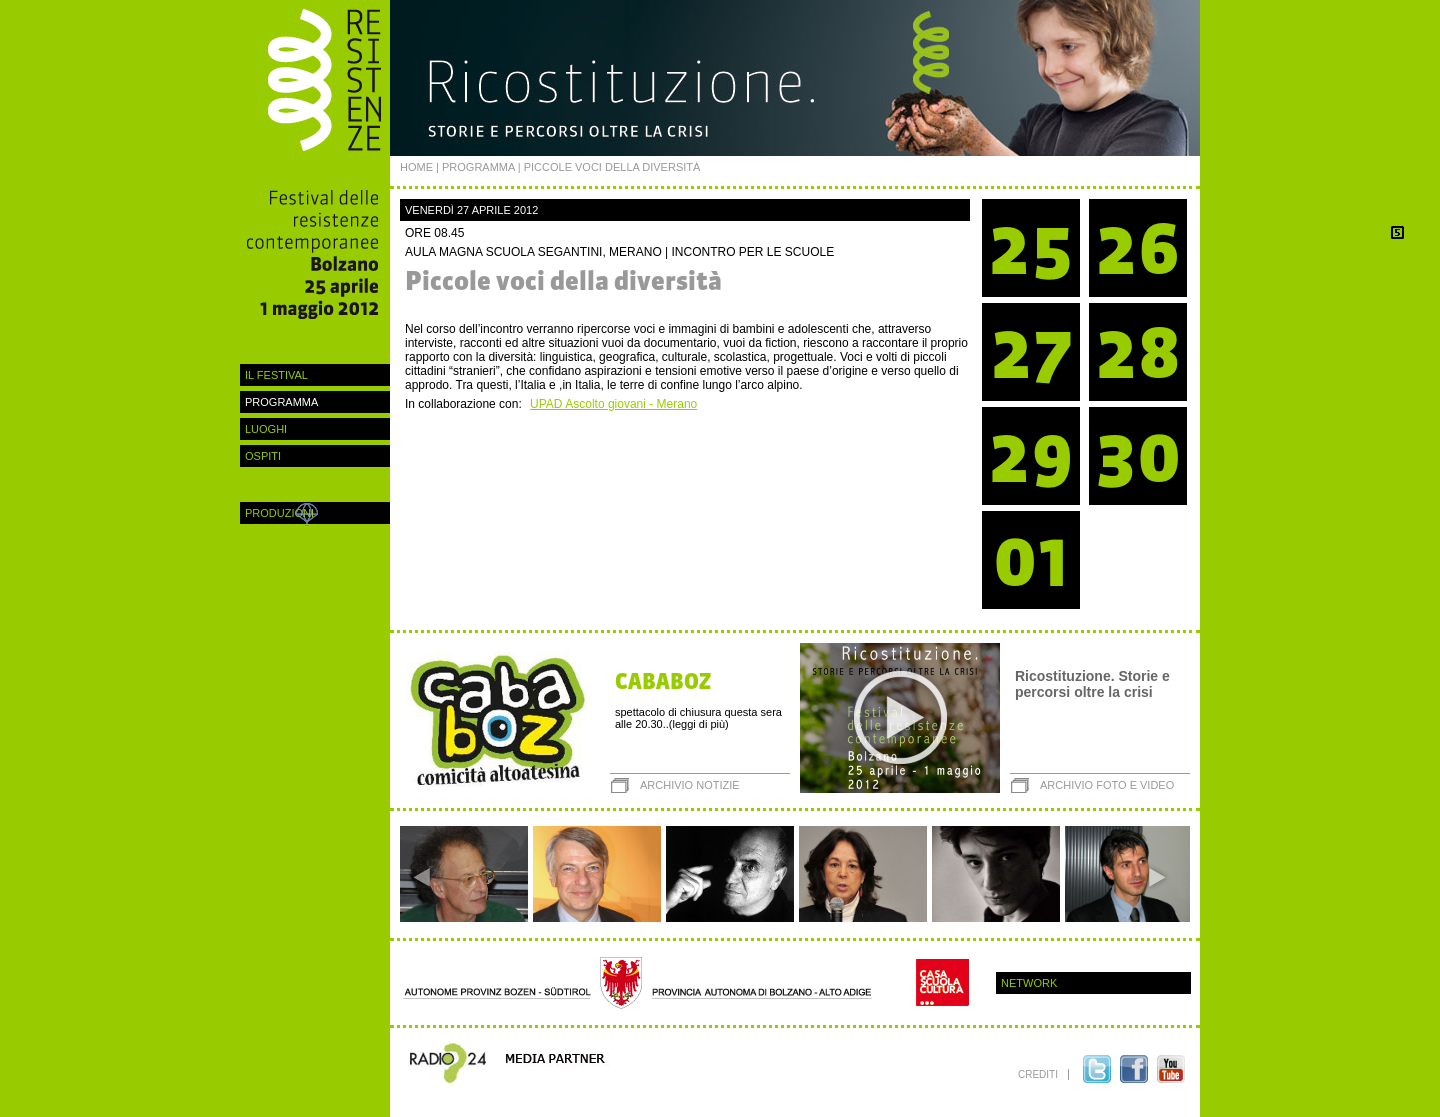 The image size is (1440, 1117). What do you see at coordinates (307, 515) in the screenshot?
I see `access airdrop or file drop feature` at bounding box center [307, 515].